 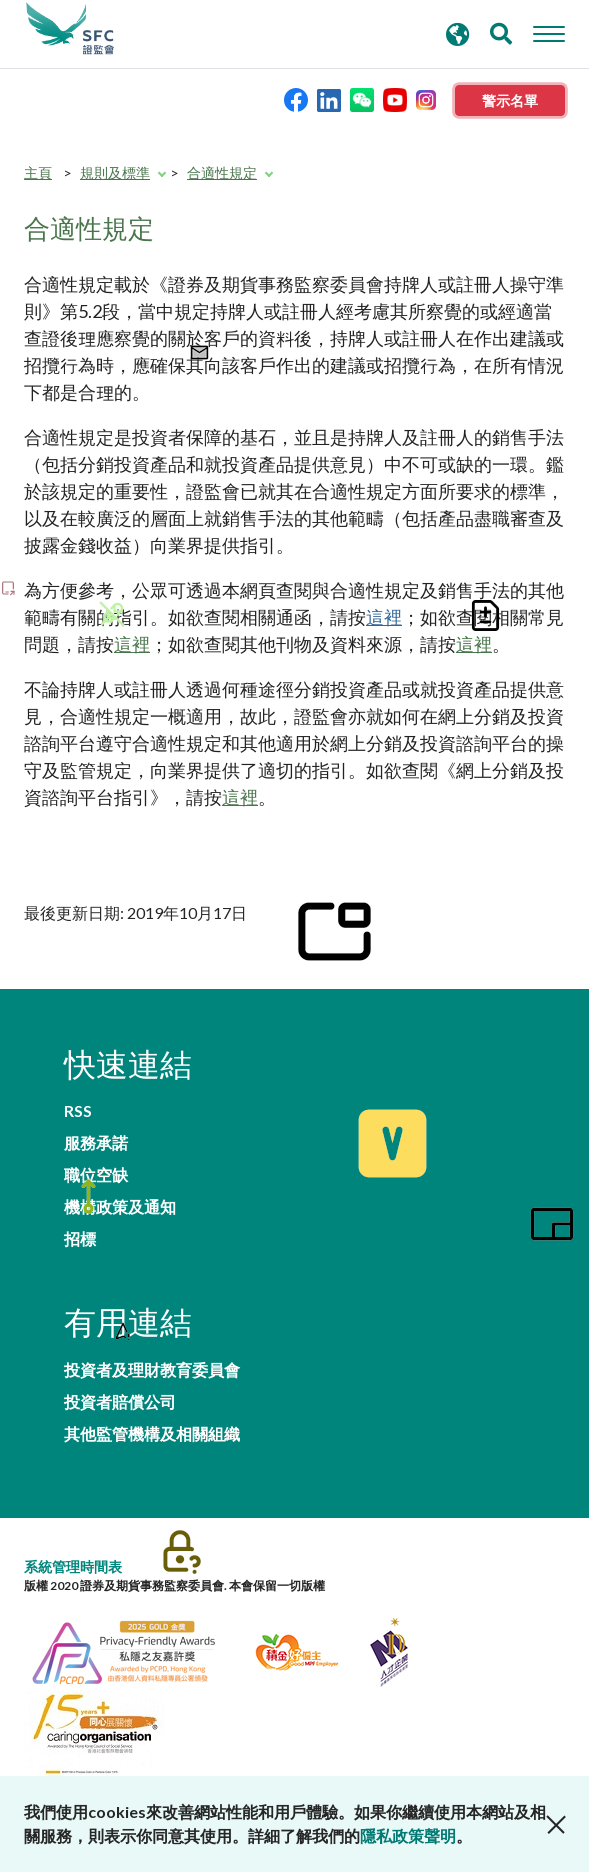 What do you see at coordinates (123, 1331) in the screenshot?
I see `navigation error or route issue detected` at bounding box center [123, 1331].